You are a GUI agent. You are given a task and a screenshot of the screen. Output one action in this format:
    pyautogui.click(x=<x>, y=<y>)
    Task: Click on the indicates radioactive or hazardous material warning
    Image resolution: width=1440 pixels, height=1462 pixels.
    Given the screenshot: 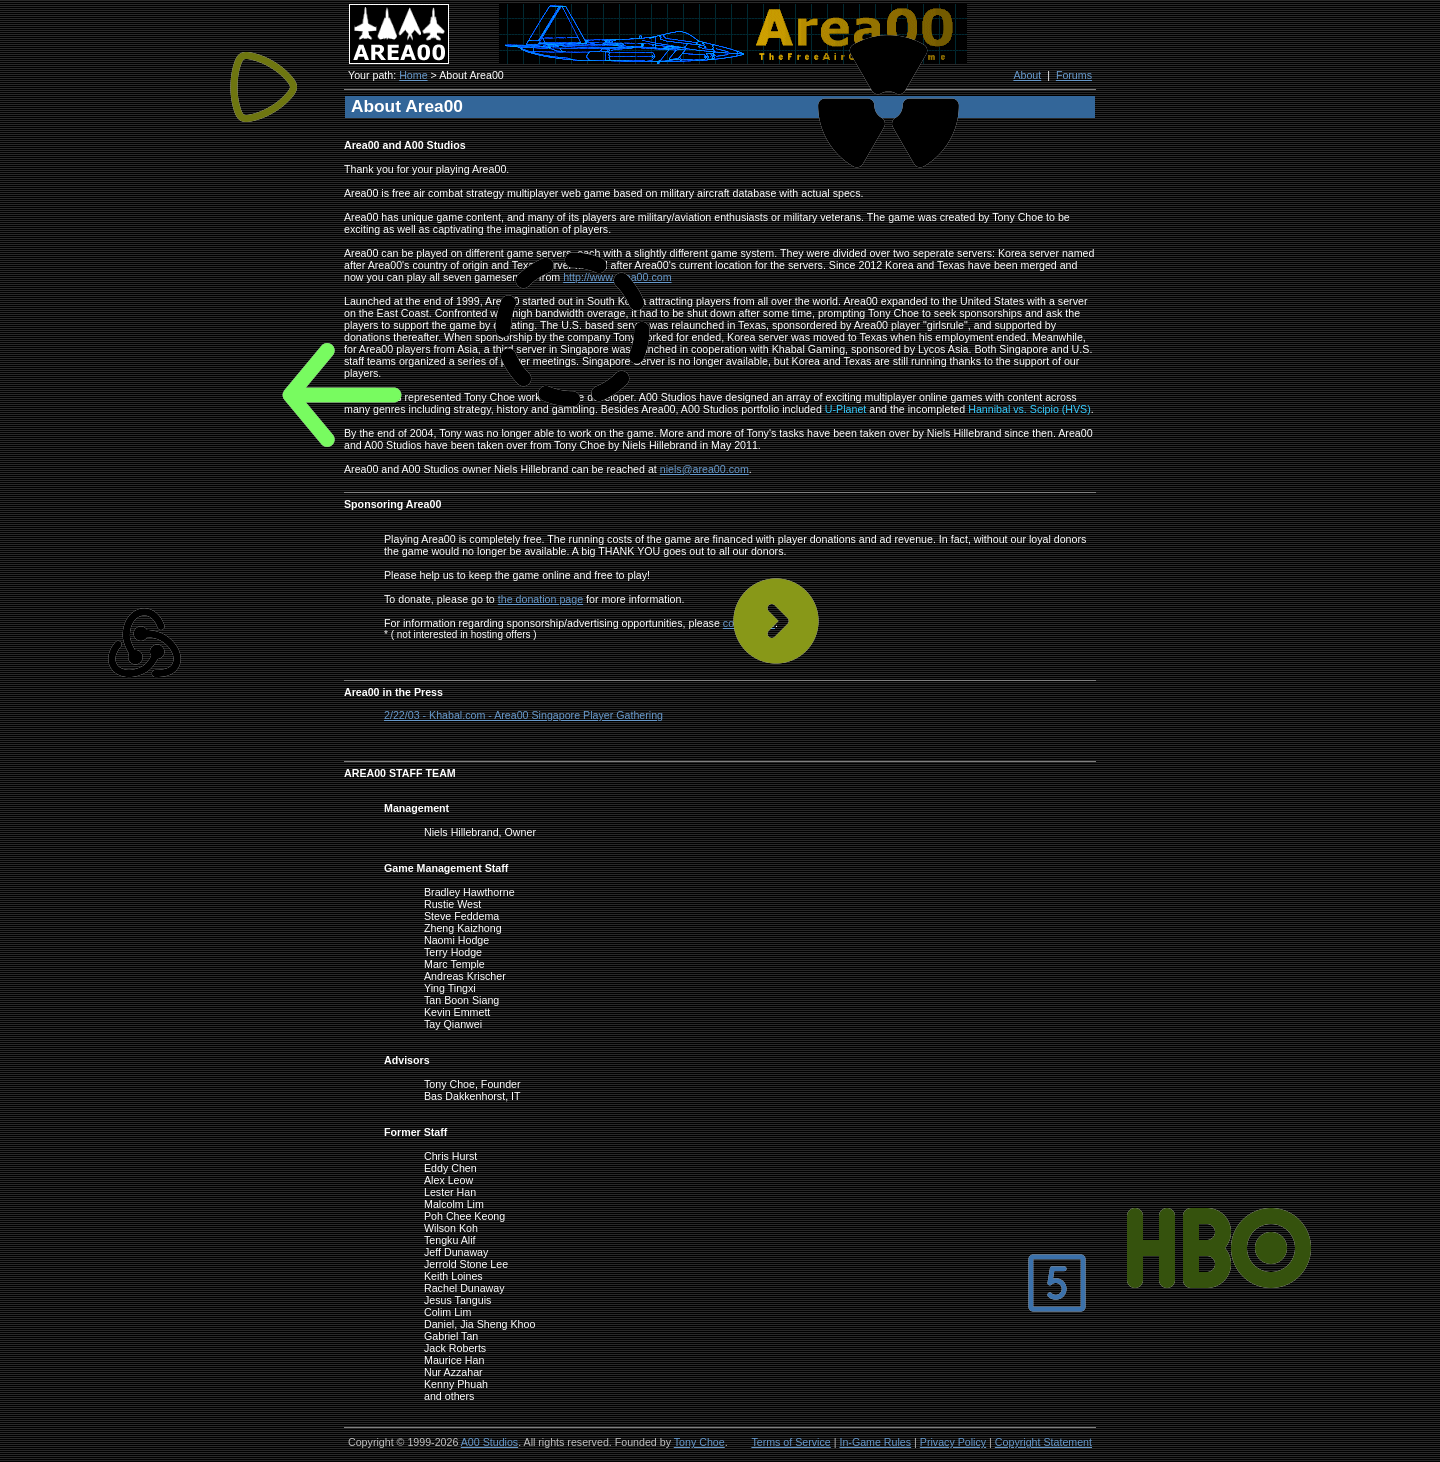 What is the action you would take?
    pyautogui.click(x=888, y=105)
    